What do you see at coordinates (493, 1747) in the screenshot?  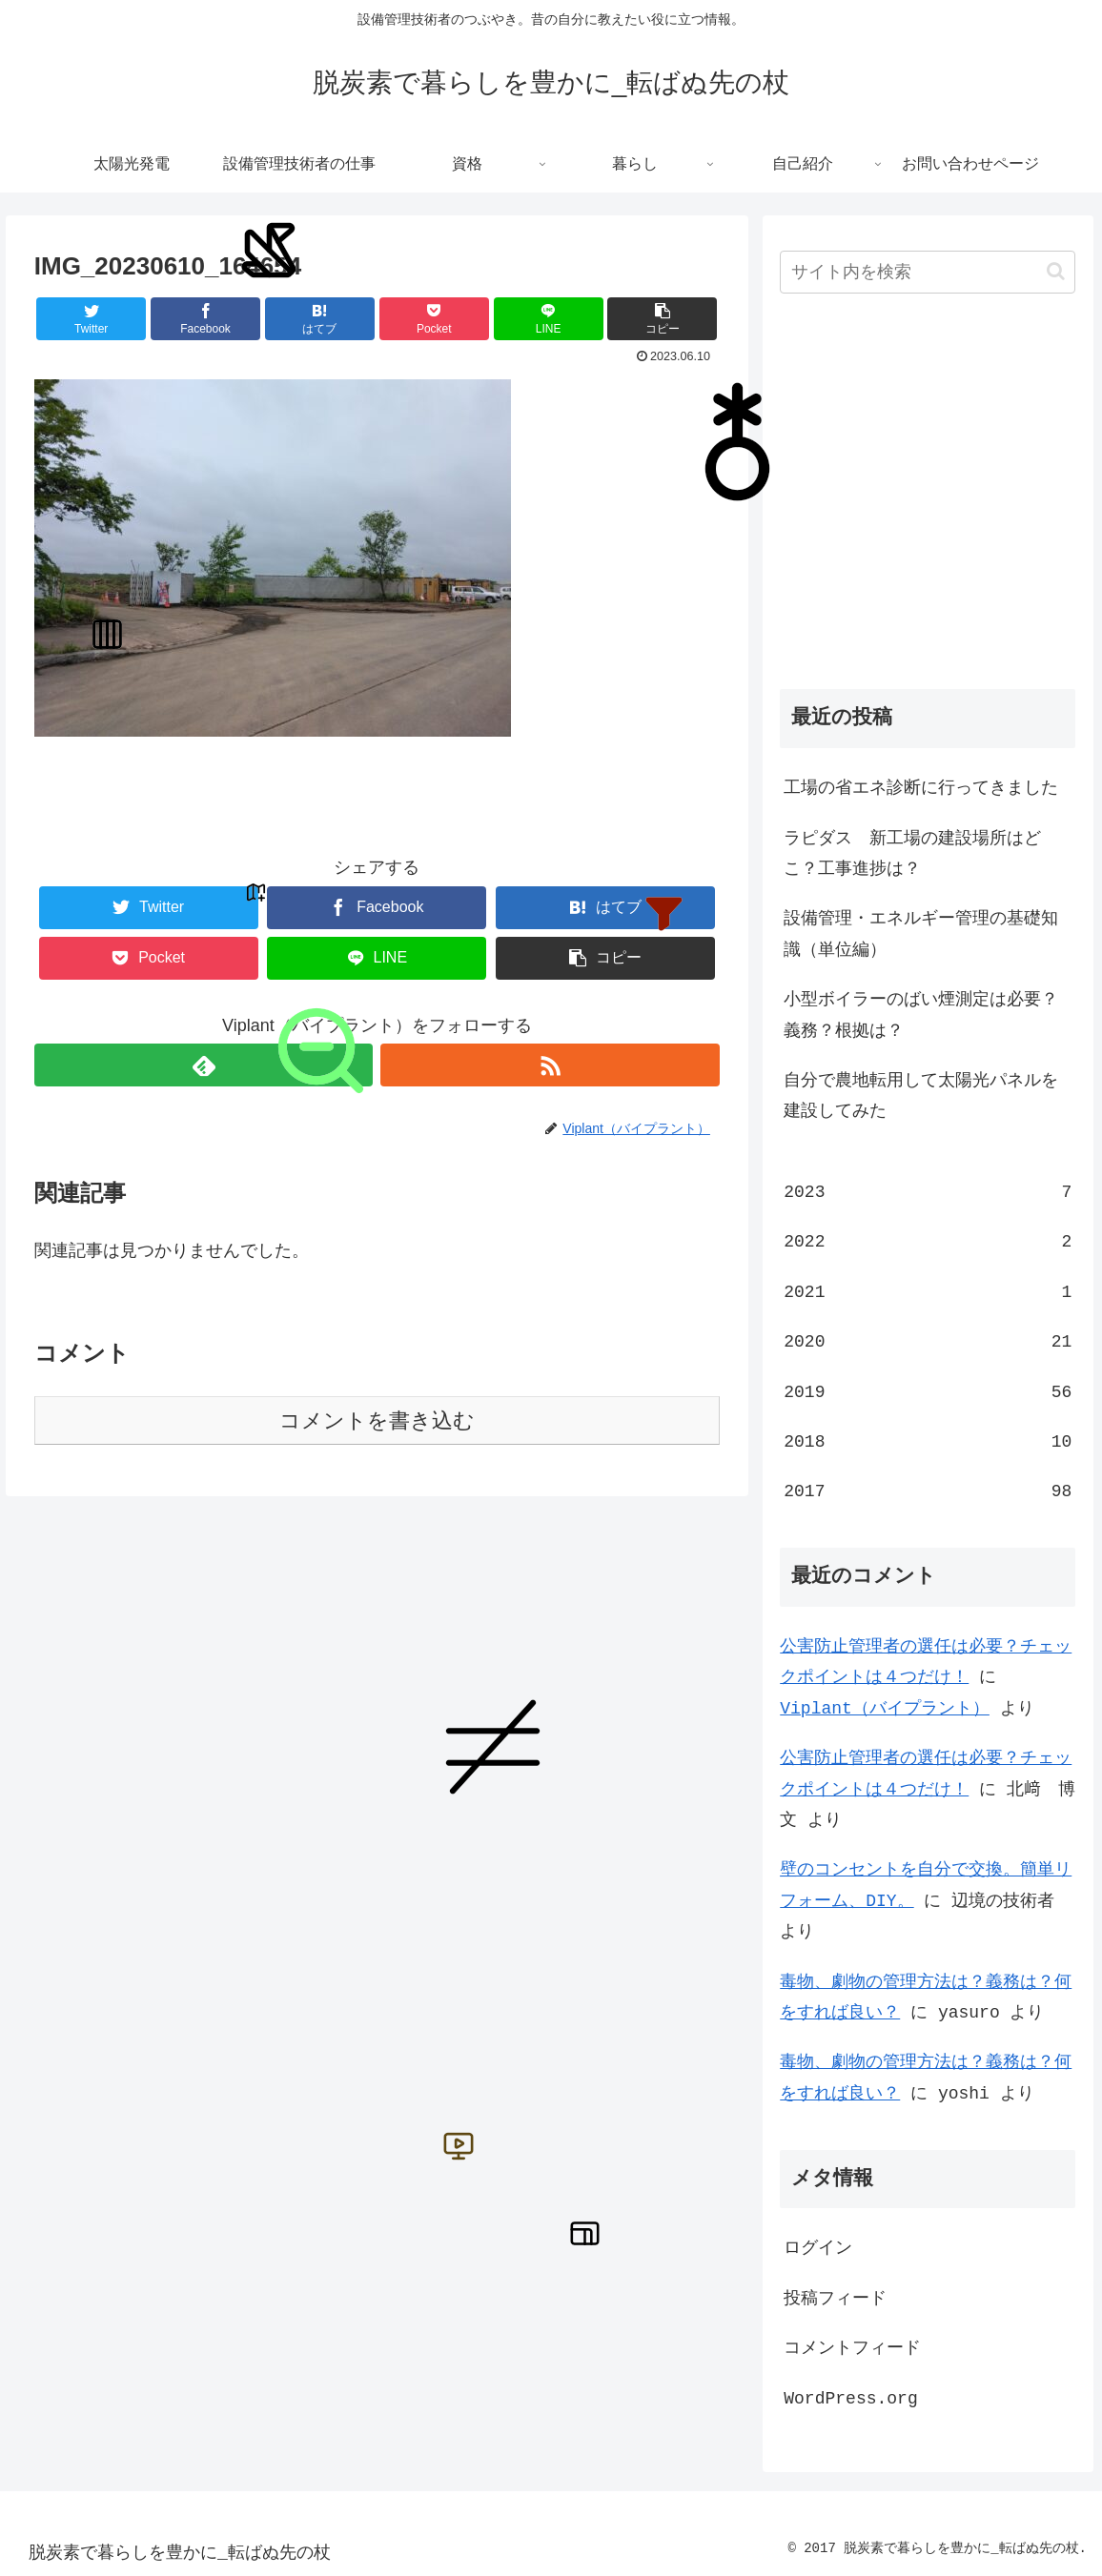 I see `indicates values are not equal or mismatched` at bounding box center [493, 1747].